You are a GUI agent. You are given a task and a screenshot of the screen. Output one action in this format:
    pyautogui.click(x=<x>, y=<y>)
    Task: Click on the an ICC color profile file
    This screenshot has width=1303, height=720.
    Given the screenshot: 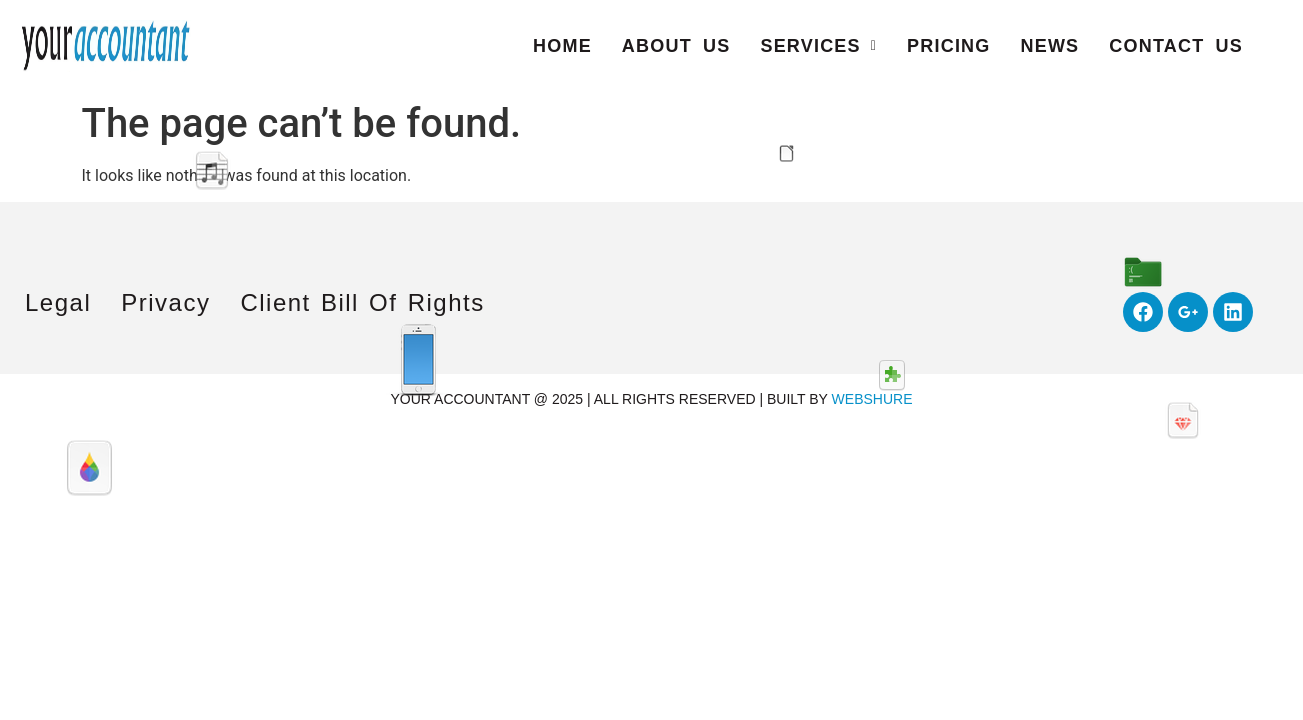 What is the action you would take?
    pyautogui.click(x=89, y=467)
    